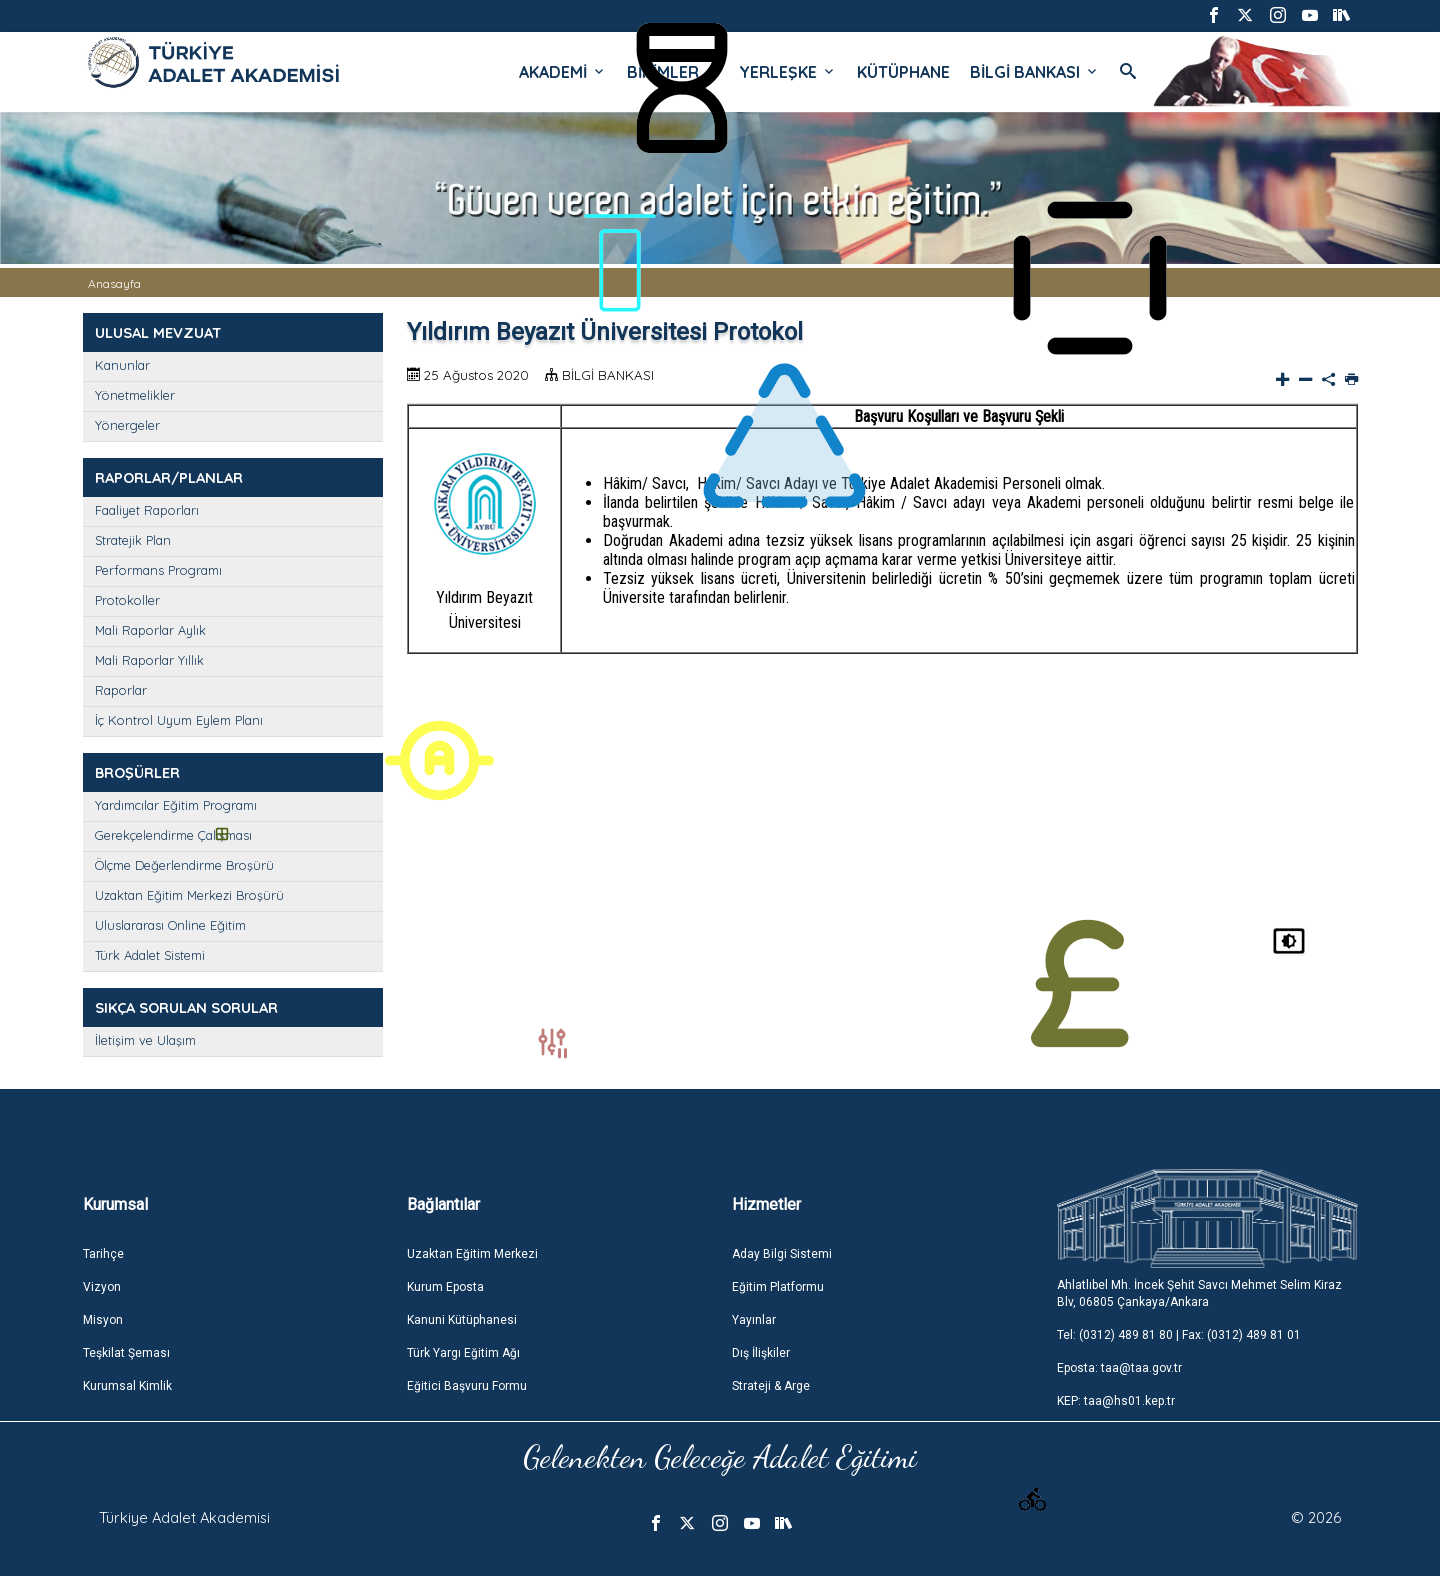 This screenshot has width=1440, height=1576. Describe the element at coordinates (1289, 941) in the screenshot. I see `adjust display brightness settings` at that location.